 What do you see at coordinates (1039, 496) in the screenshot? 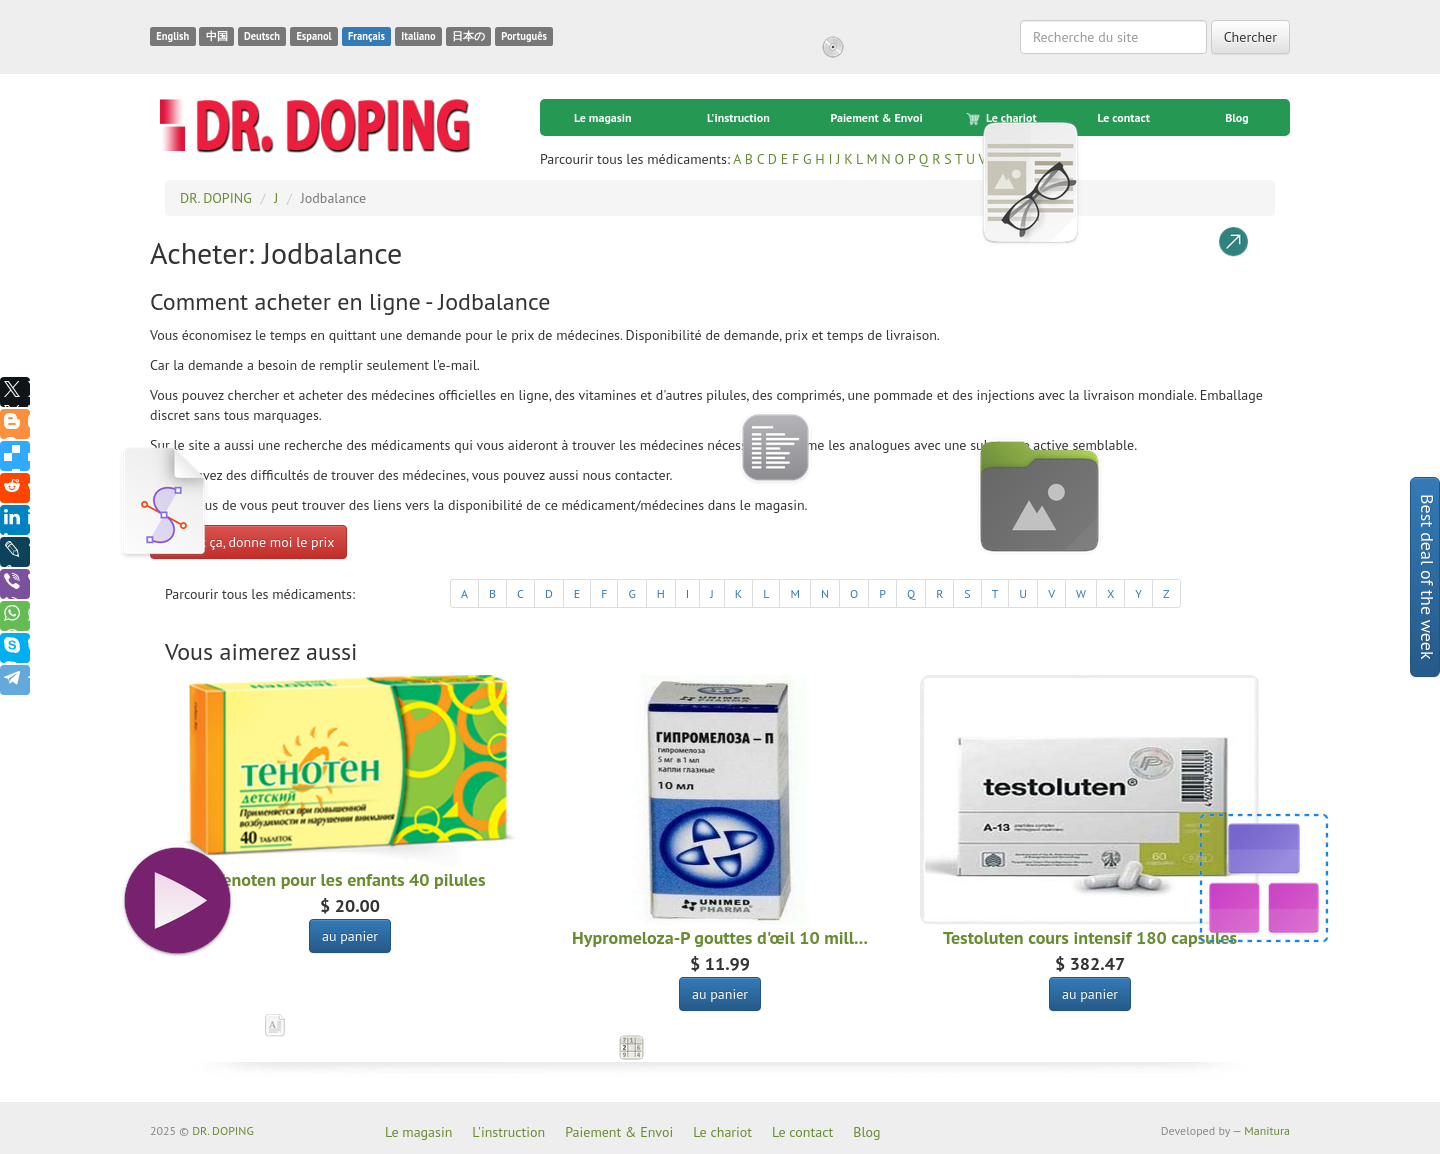
I see `open your pictures folder` at bounding box center [1039, 496].